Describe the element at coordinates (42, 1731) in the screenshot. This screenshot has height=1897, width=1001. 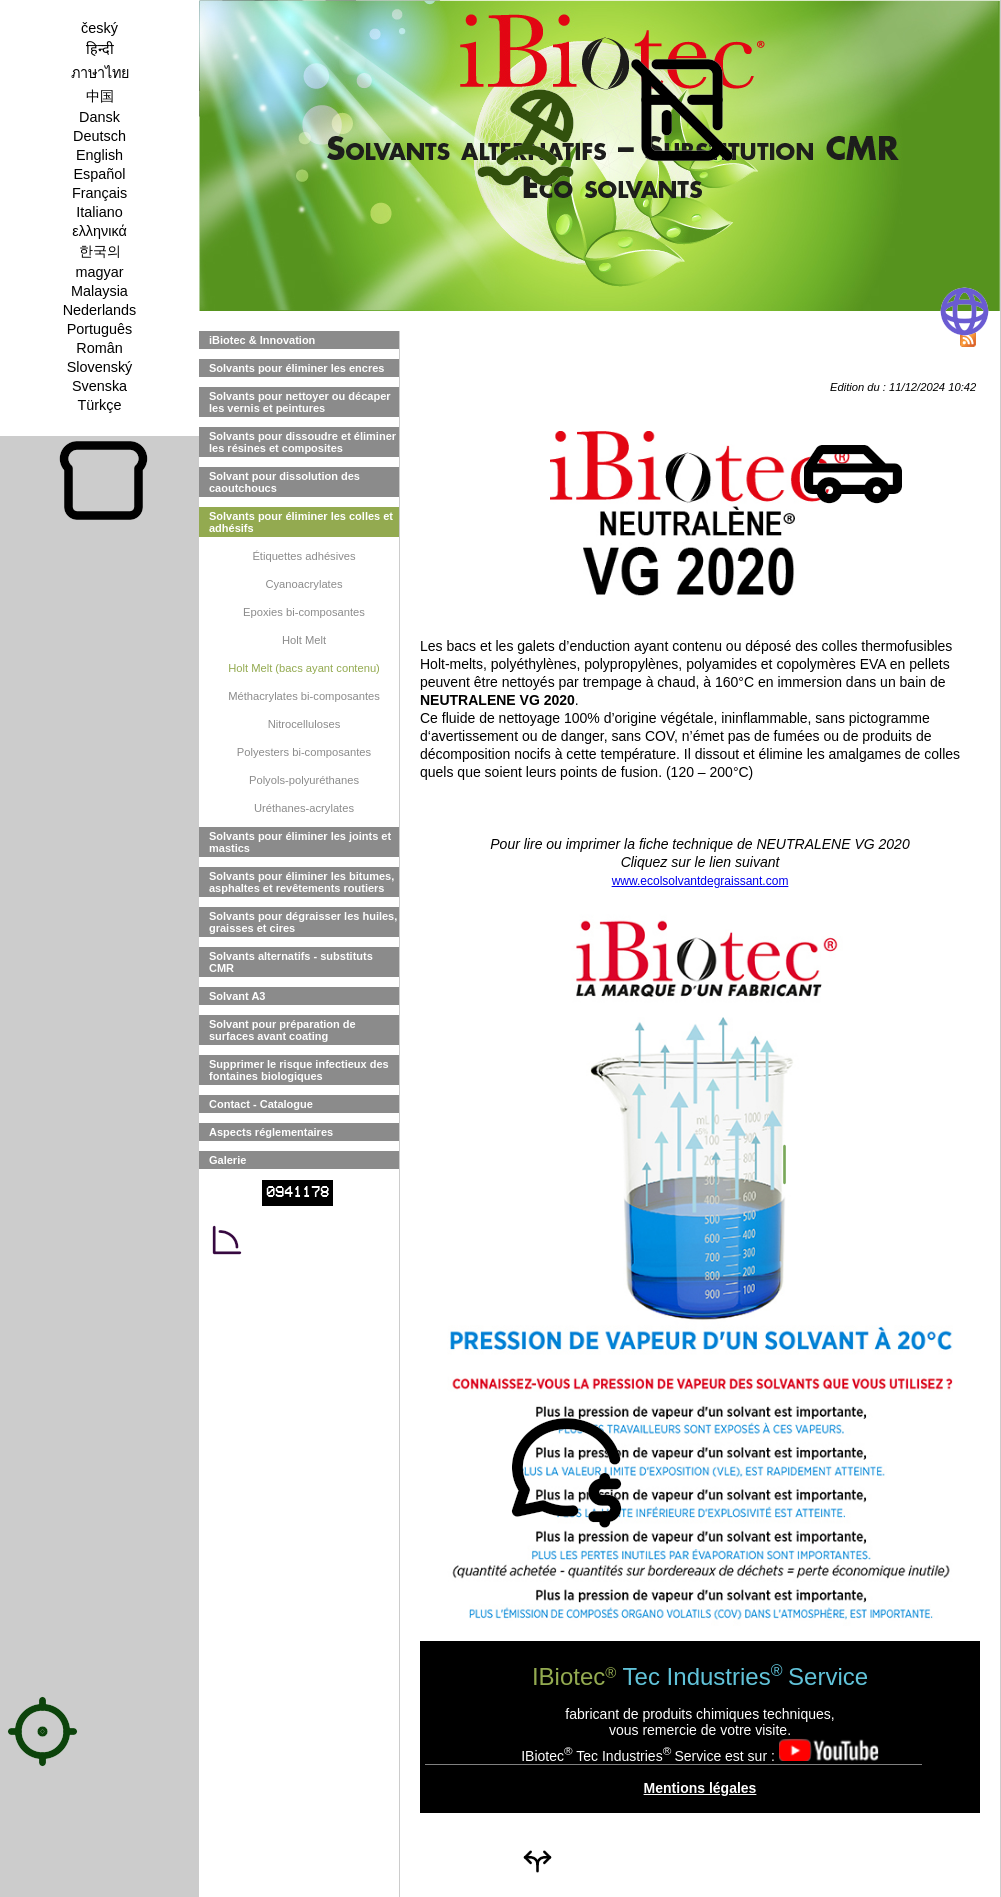
I see `center or focus on current location` at that location.